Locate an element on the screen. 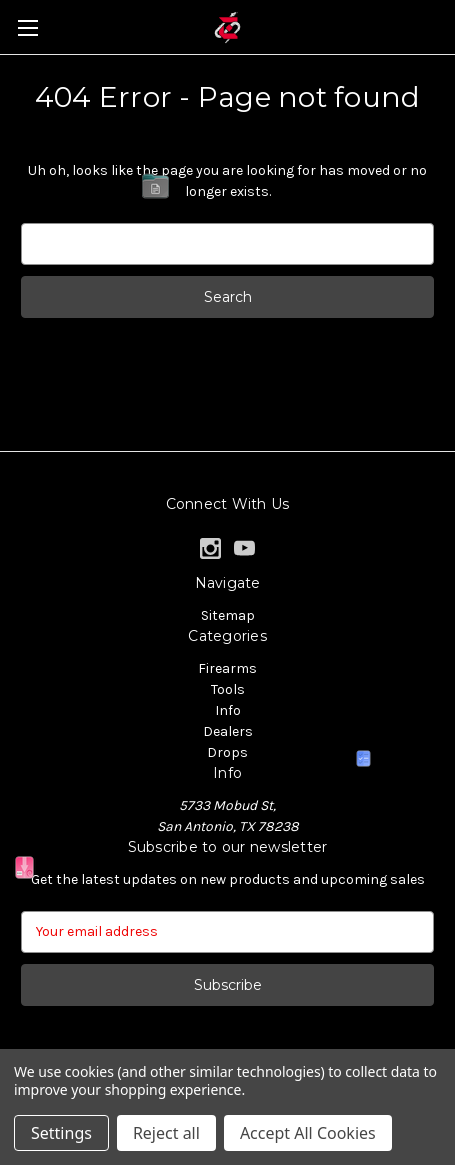  open synaptic package manager is located at coordinates (24, 867).